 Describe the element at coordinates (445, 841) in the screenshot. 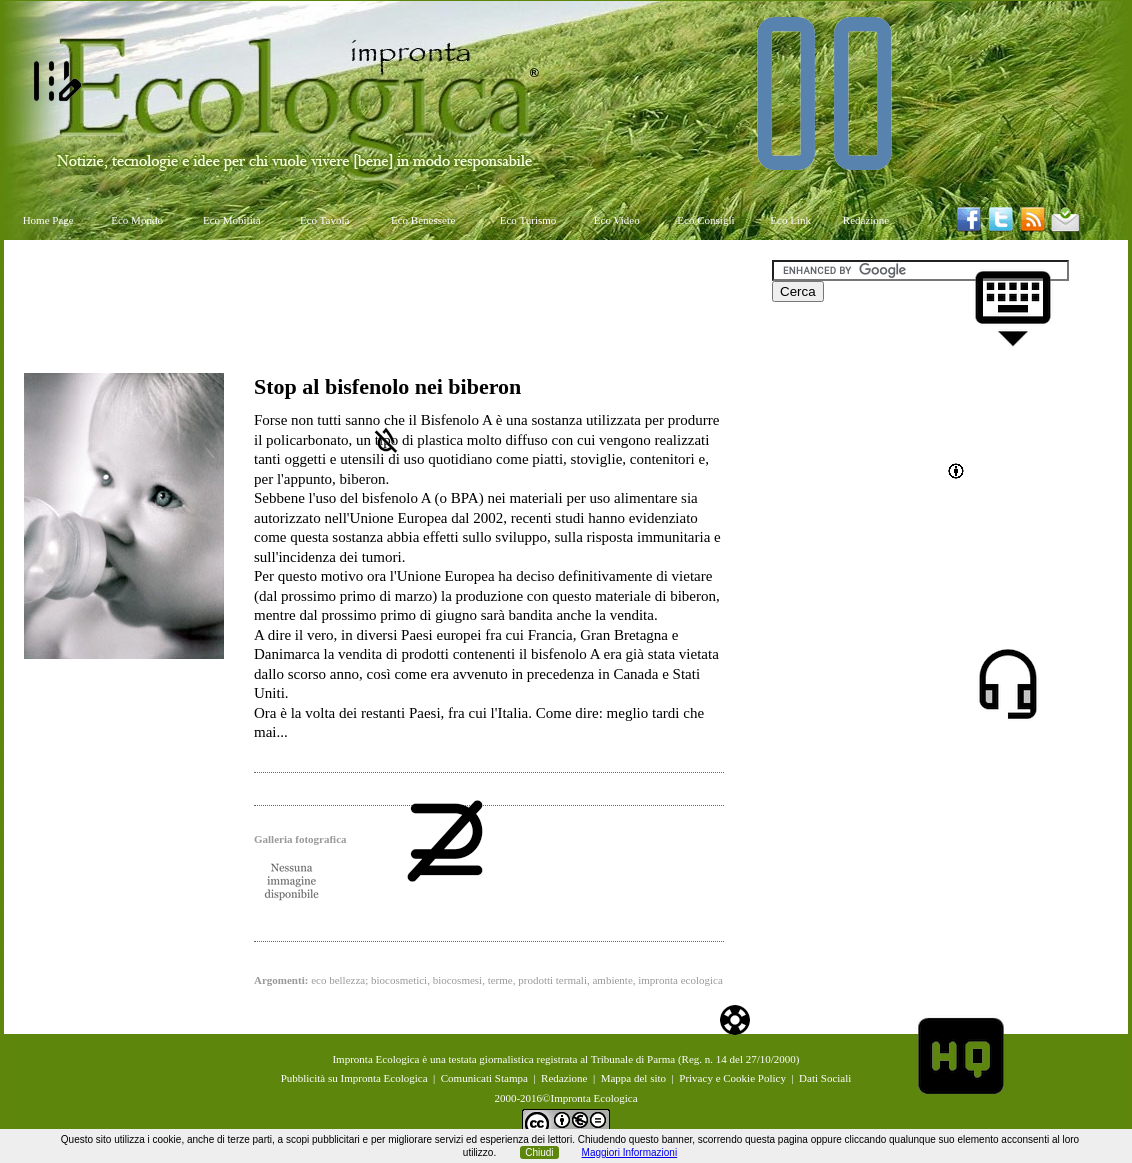

I see `indicates "not a superset of" in mathematical notation` at that location.